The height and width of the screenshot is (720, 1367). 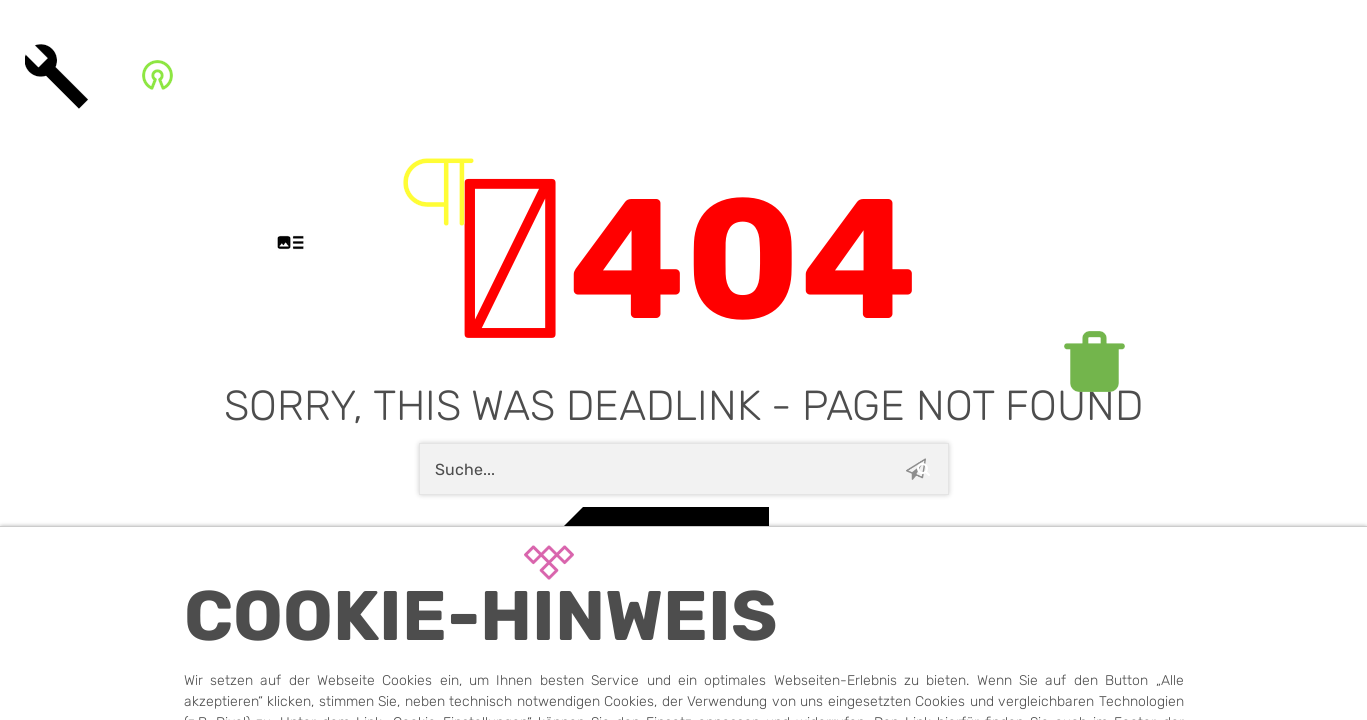 I want to click on access settings or configuration options, so click(x=57, y=76).